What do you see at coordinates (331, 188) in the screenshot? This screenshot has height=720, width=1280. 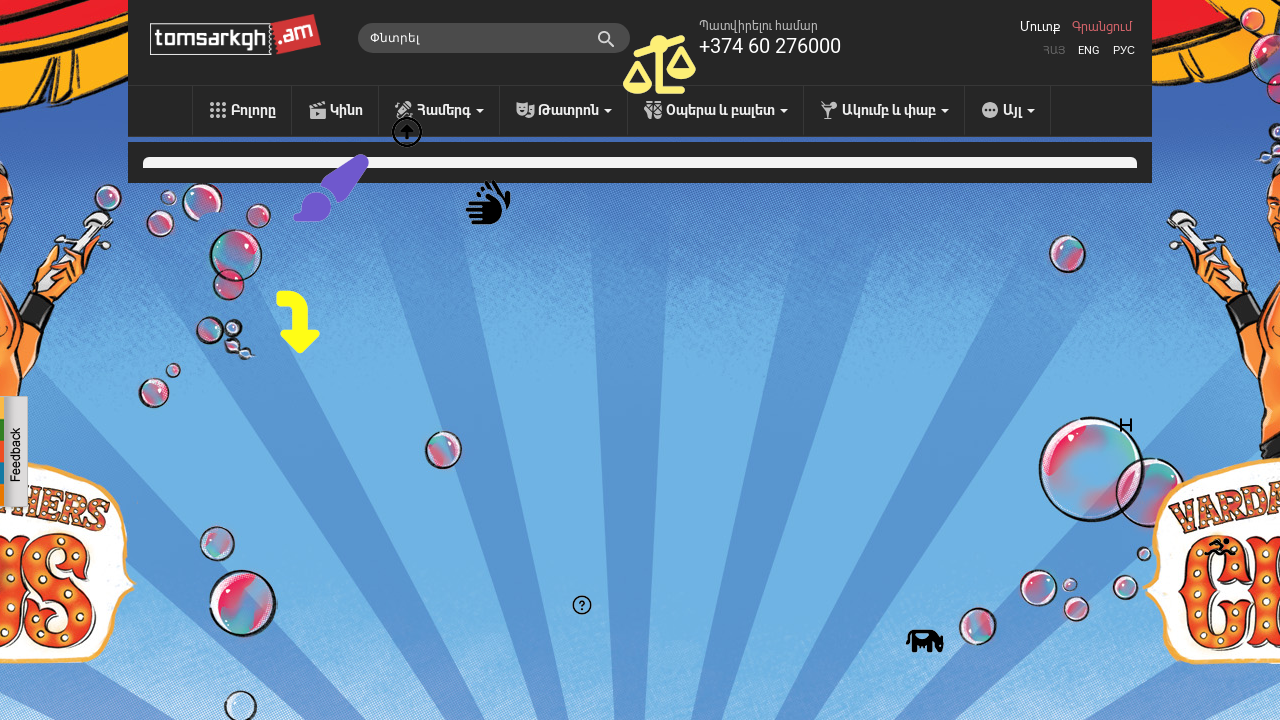 I see `access drawing or painting tools` at bounding box center [331, 188].